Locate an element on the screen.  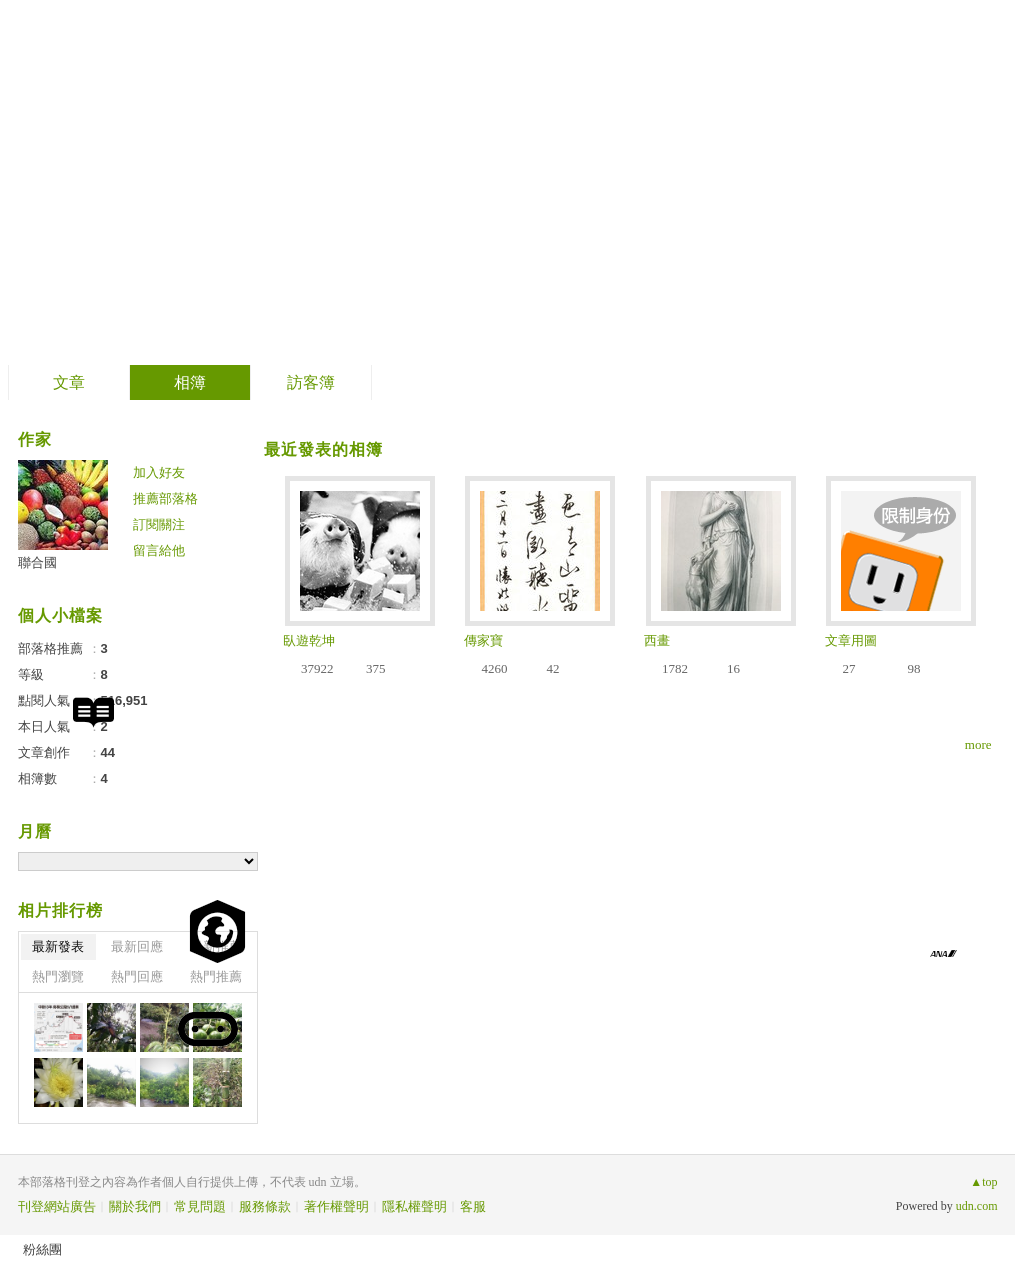
ANA (All Nippon Airways) airline logo is located at coordinates (943, 953).